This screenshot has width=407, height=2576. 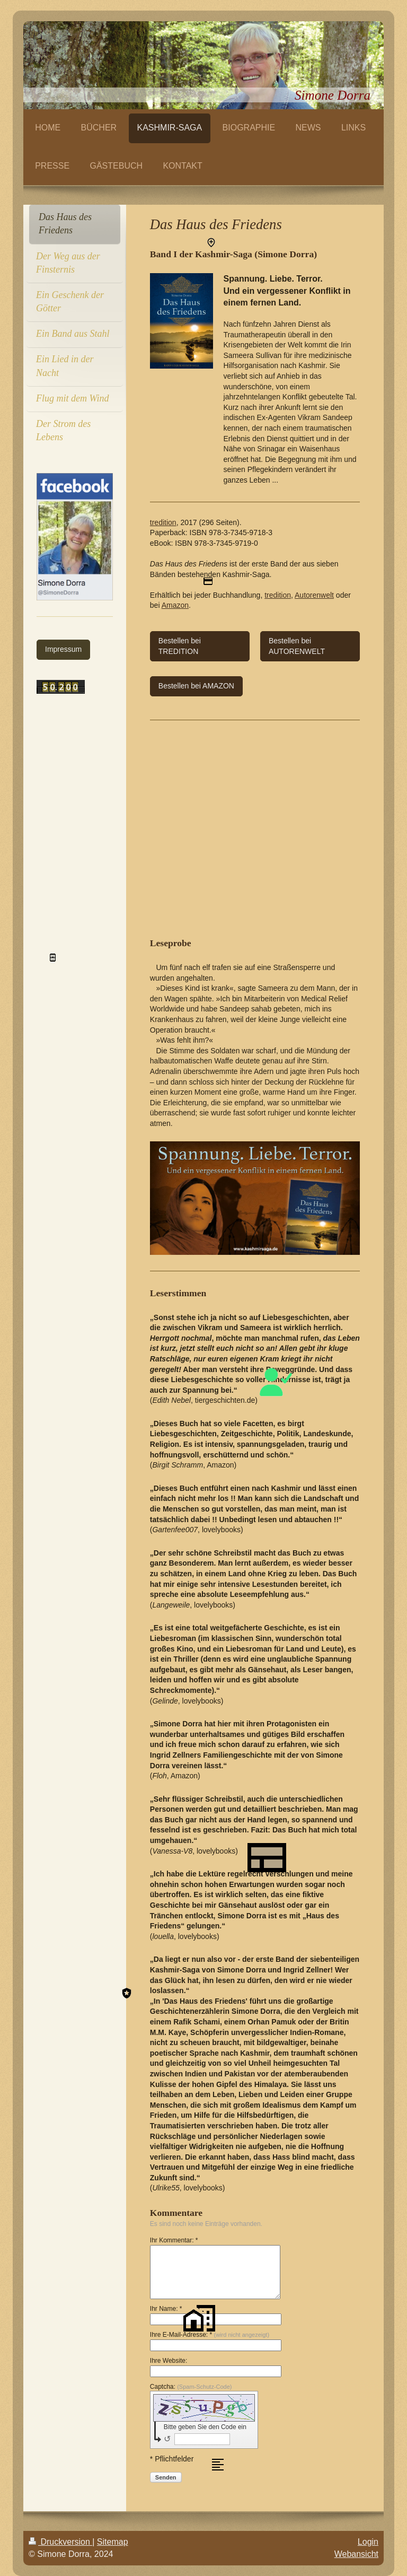 I want to click on contact local police or emergency services, so click(x=127, y=1993).